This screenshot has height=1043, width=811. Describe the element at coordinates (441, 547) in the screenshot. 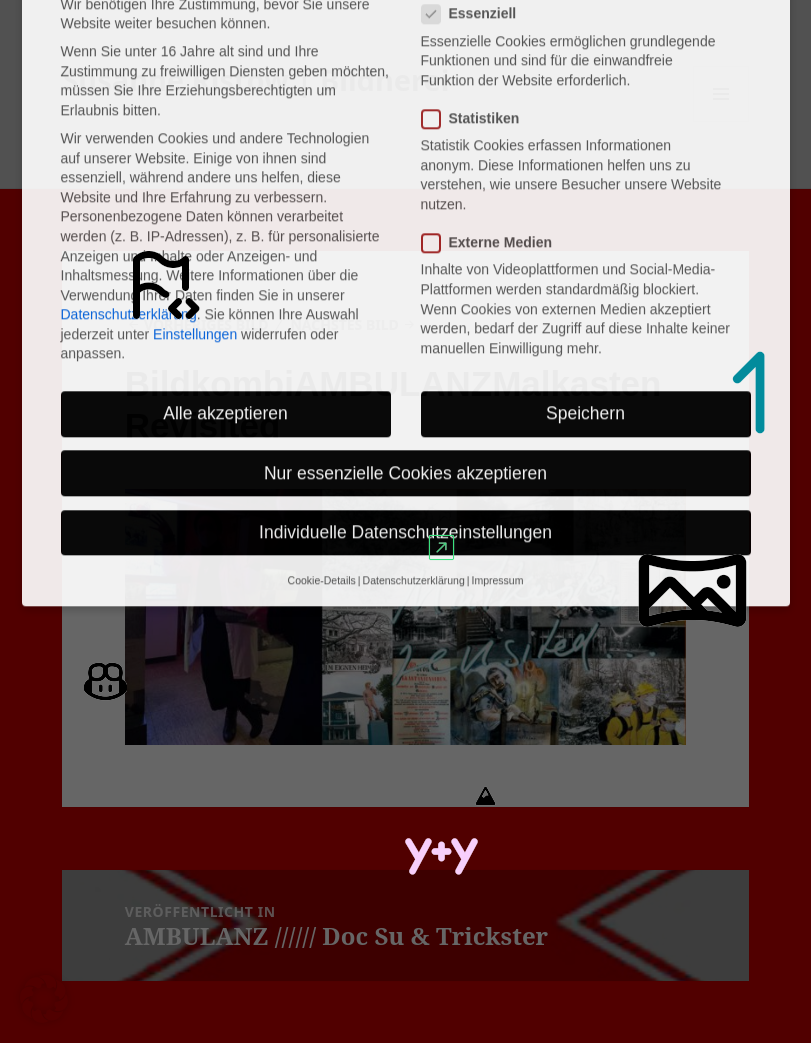

I see `open link in new window` at that location.